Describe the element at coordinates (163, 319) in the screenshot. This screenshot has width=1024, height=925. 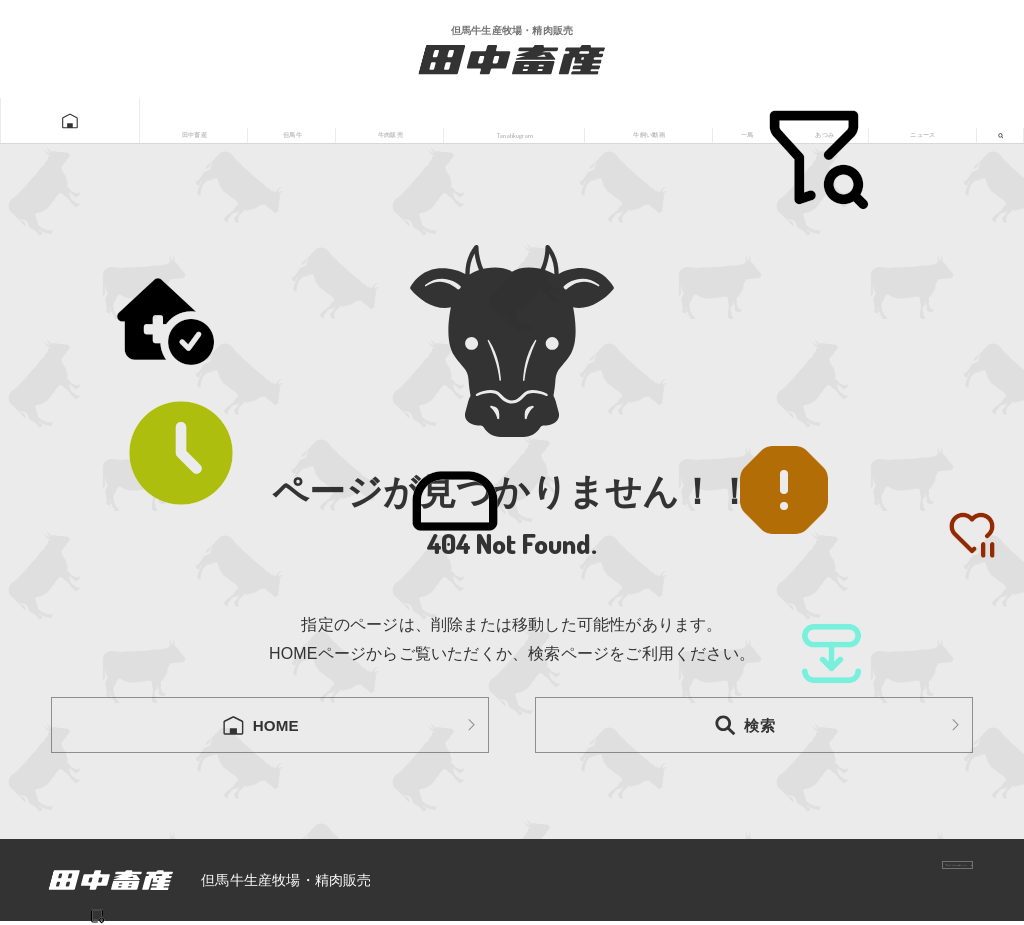
I see `verified medical home or healthcare facility` at that location.